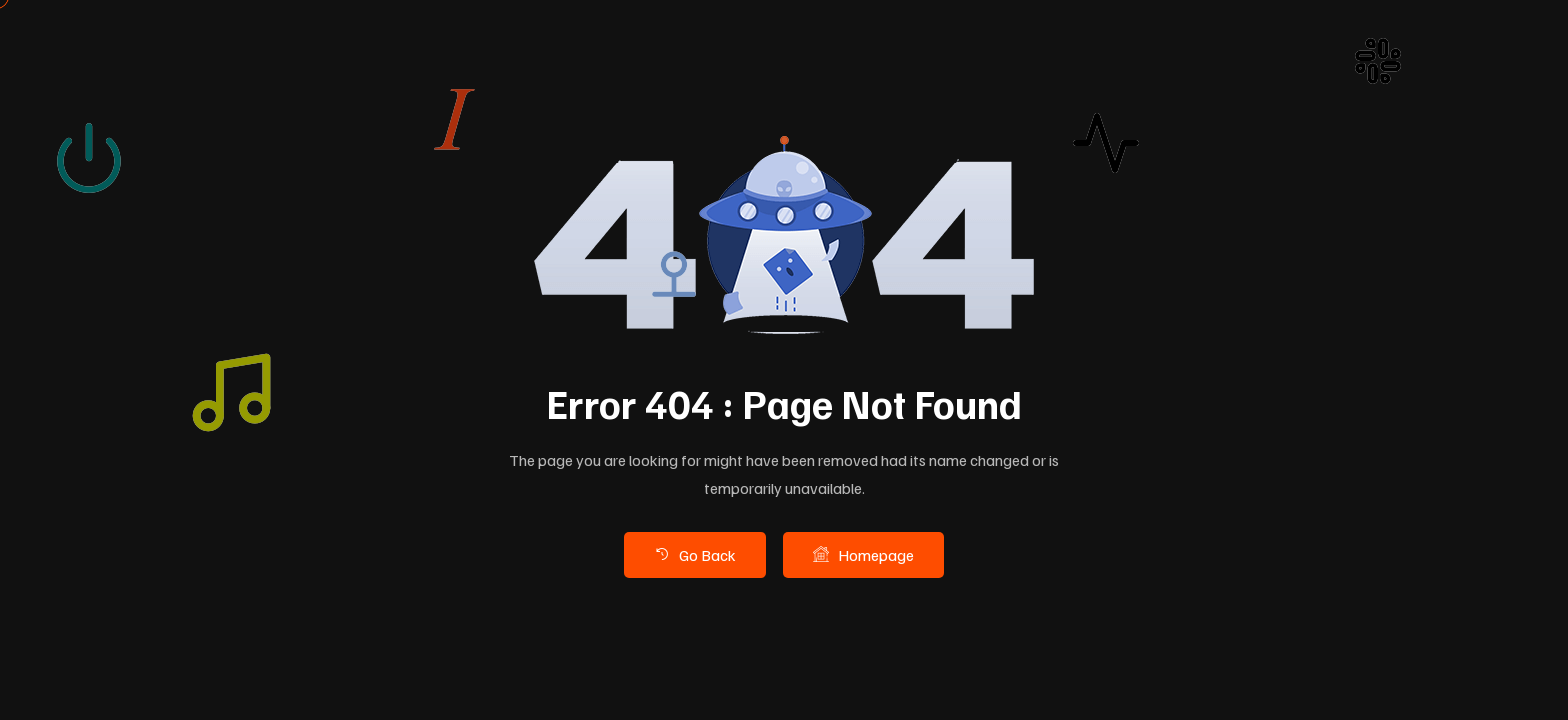 The height and width of the screenshot is (720, 1568). I want to click on view activity or health metrics, so click(1106, 143).